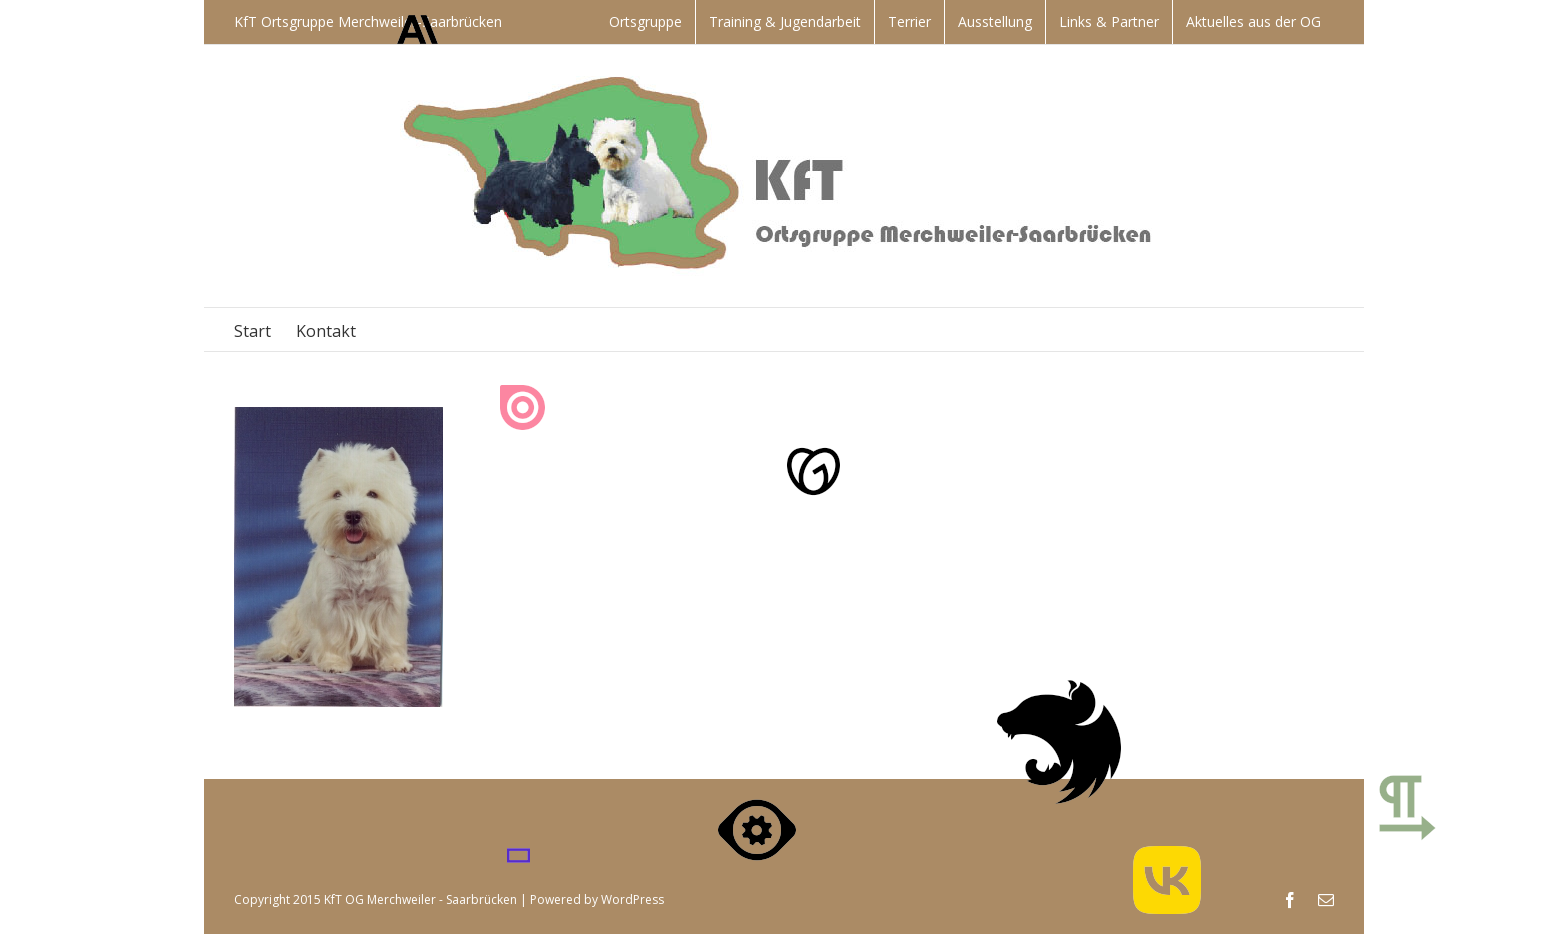 This screenshot has height=934, width=1568. What do you see at coordinates (1404, 807) in the screenshot?
I see `set text direction to left-to-right` at bounding box center [1404, 807].